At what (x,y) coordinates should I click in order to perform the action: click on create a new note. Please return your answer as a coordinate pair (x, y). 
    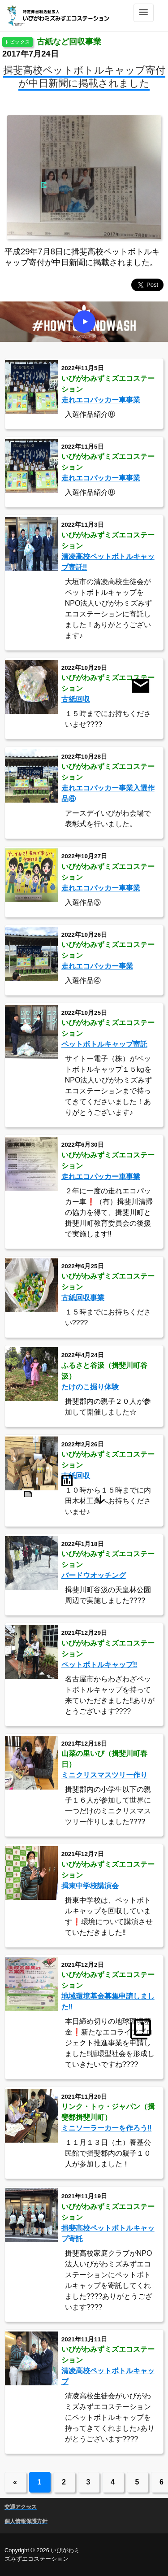
    Looking at the image, I should click on (28, 1494).